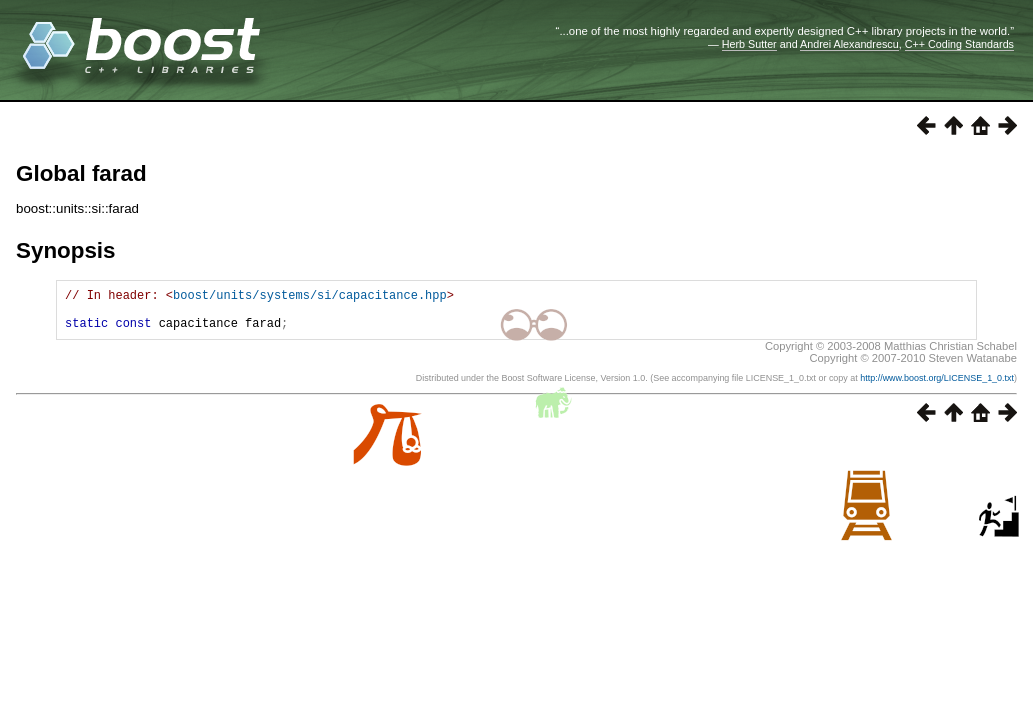 This screenshot has height=720, width=1033. Describe the element at coordinates (534, 323) in the screenshot. I see `toggle visual accessibility settings` at that location.